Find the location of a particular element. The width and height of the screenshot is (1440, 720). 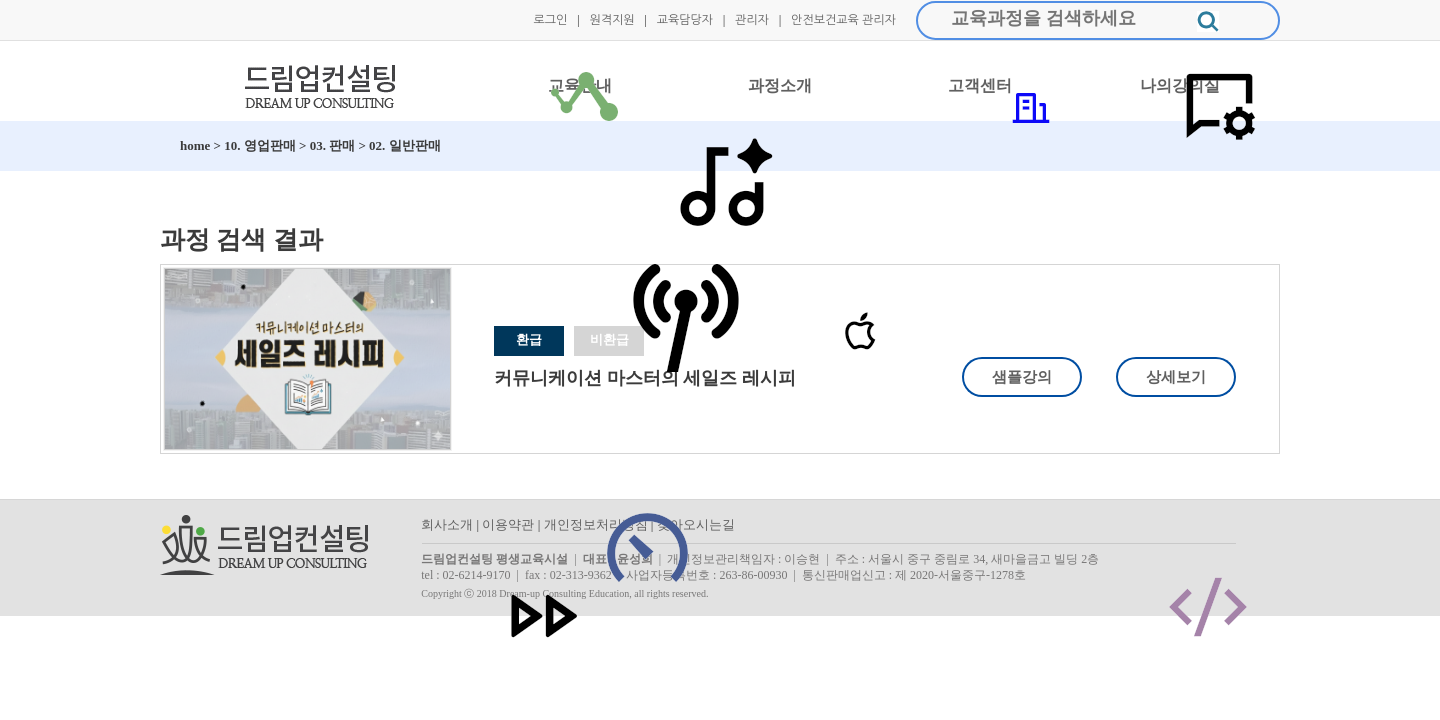

view office or business location is located at coordinates (1031, 108).